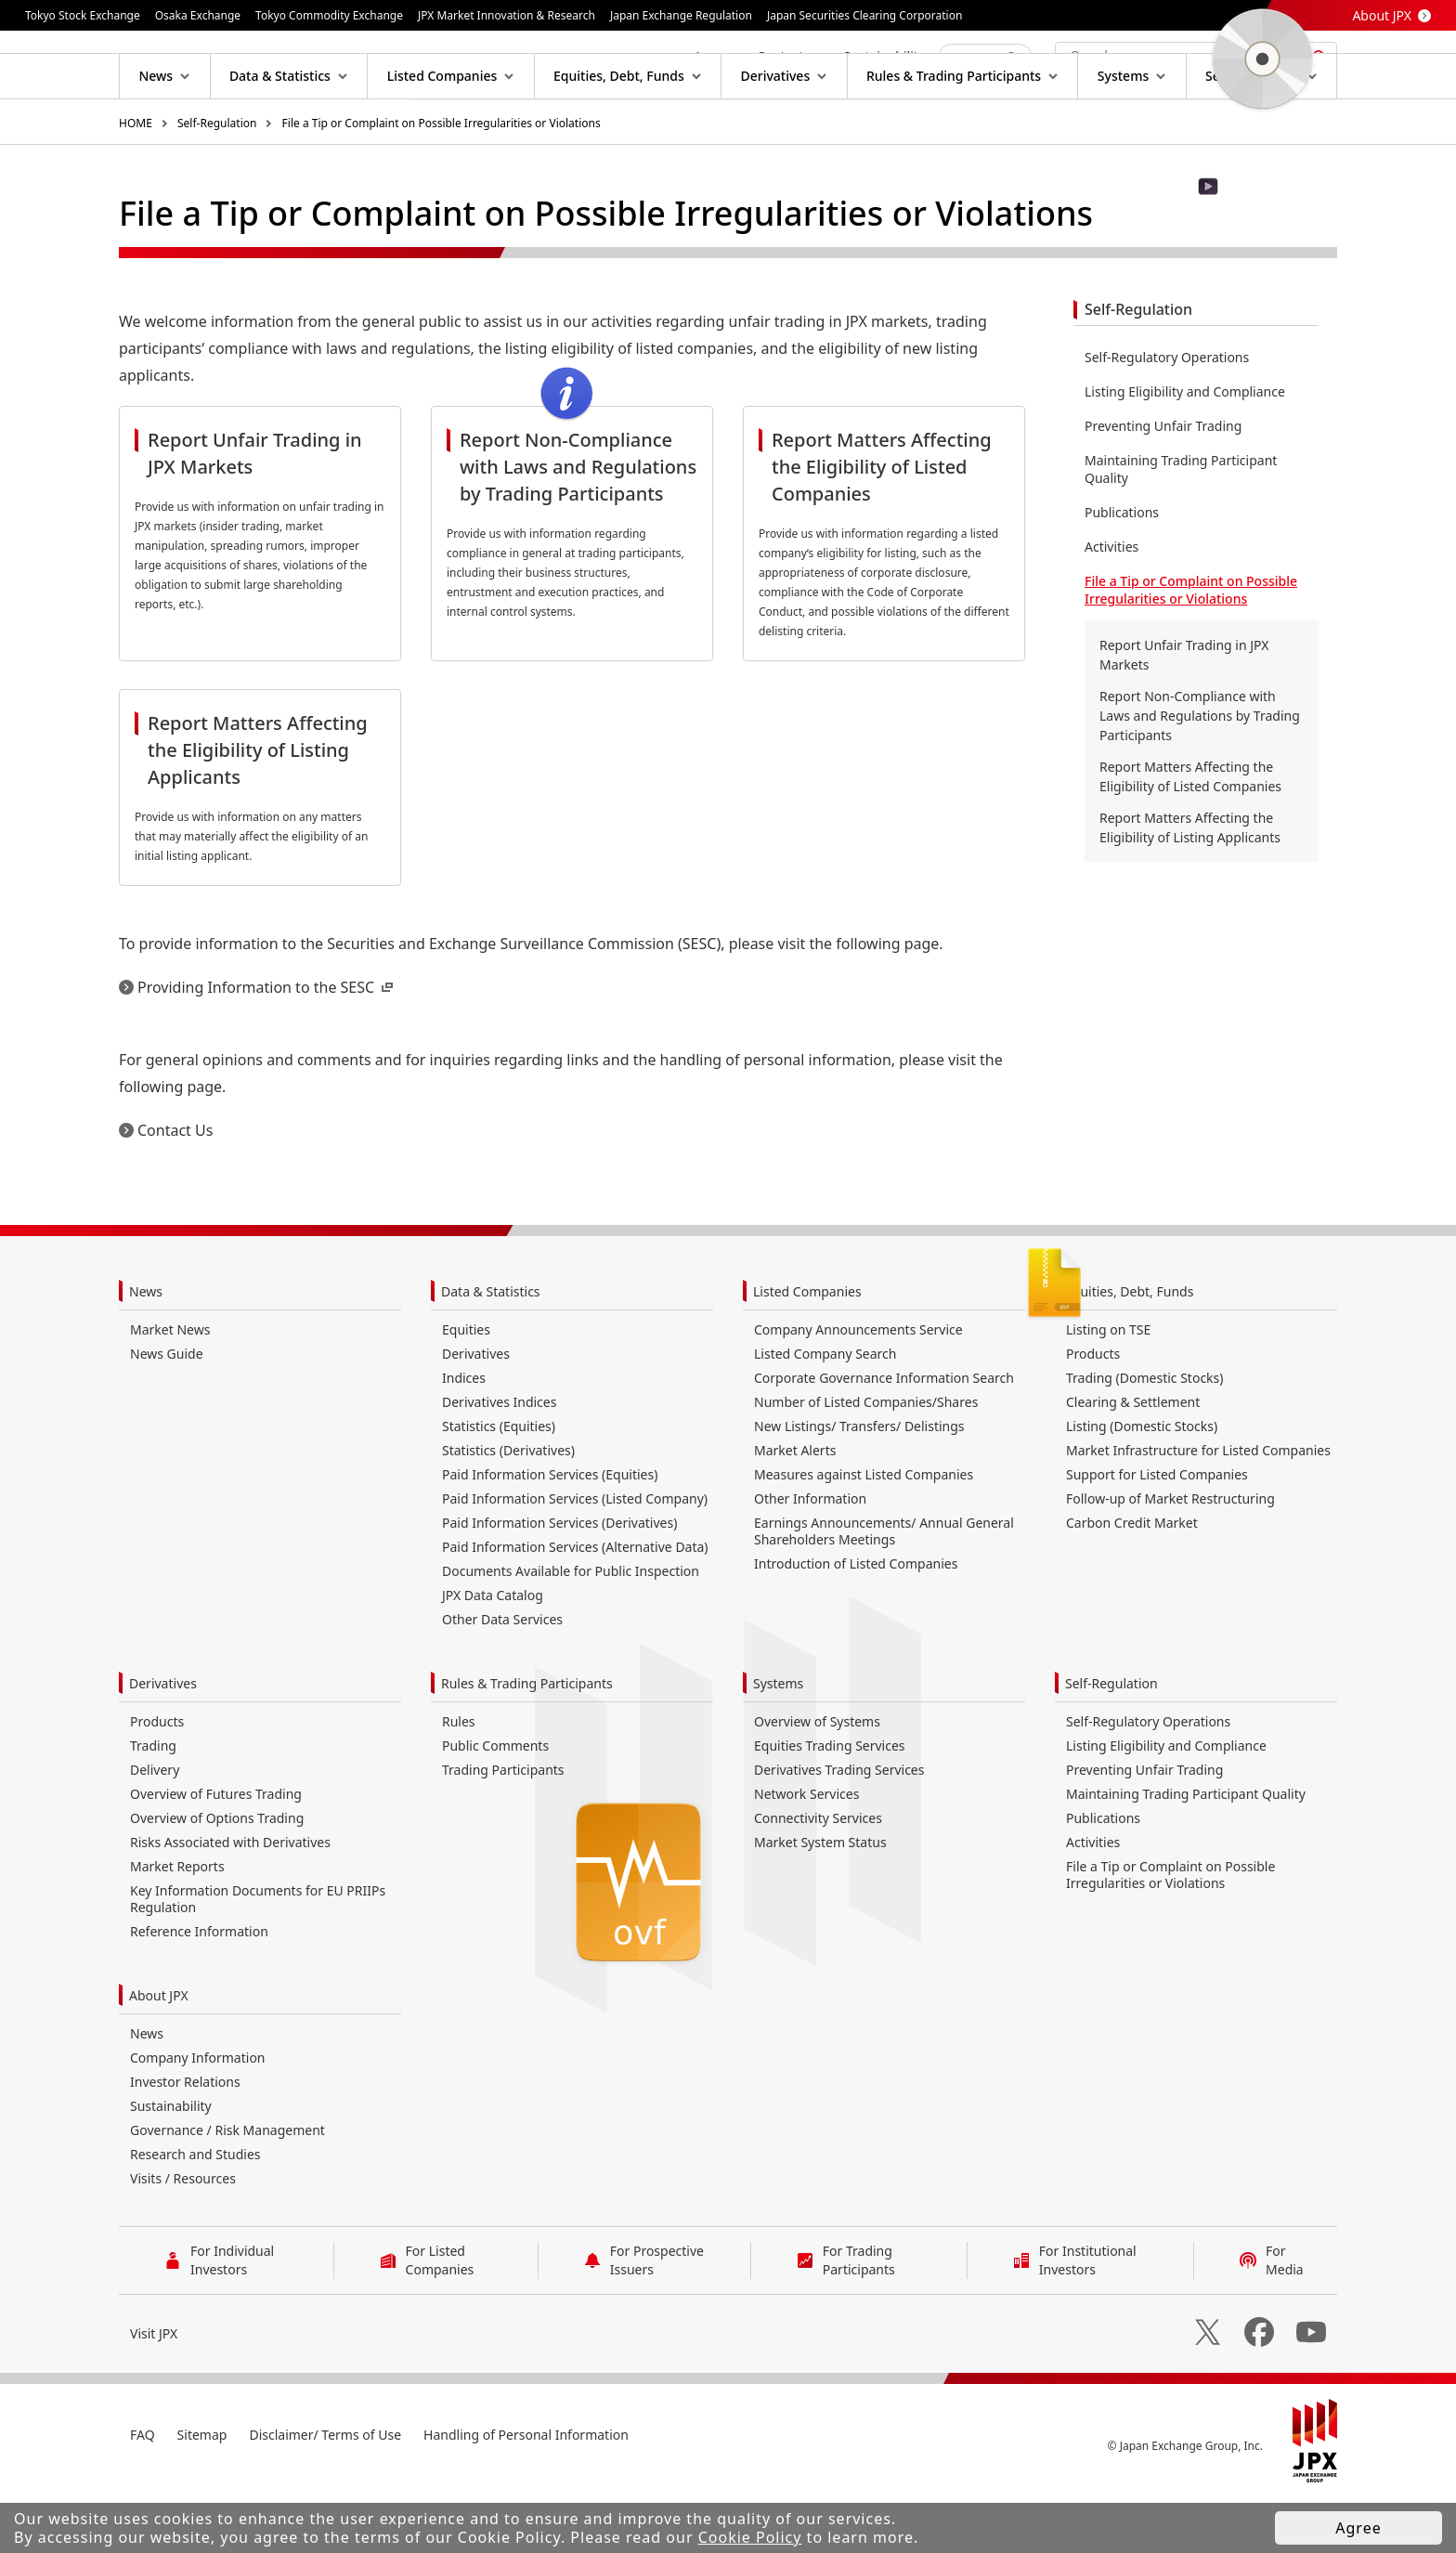  Describe the element at coordinates (1208, 186) in the screenshot. I see `video file type indicator` at that location.